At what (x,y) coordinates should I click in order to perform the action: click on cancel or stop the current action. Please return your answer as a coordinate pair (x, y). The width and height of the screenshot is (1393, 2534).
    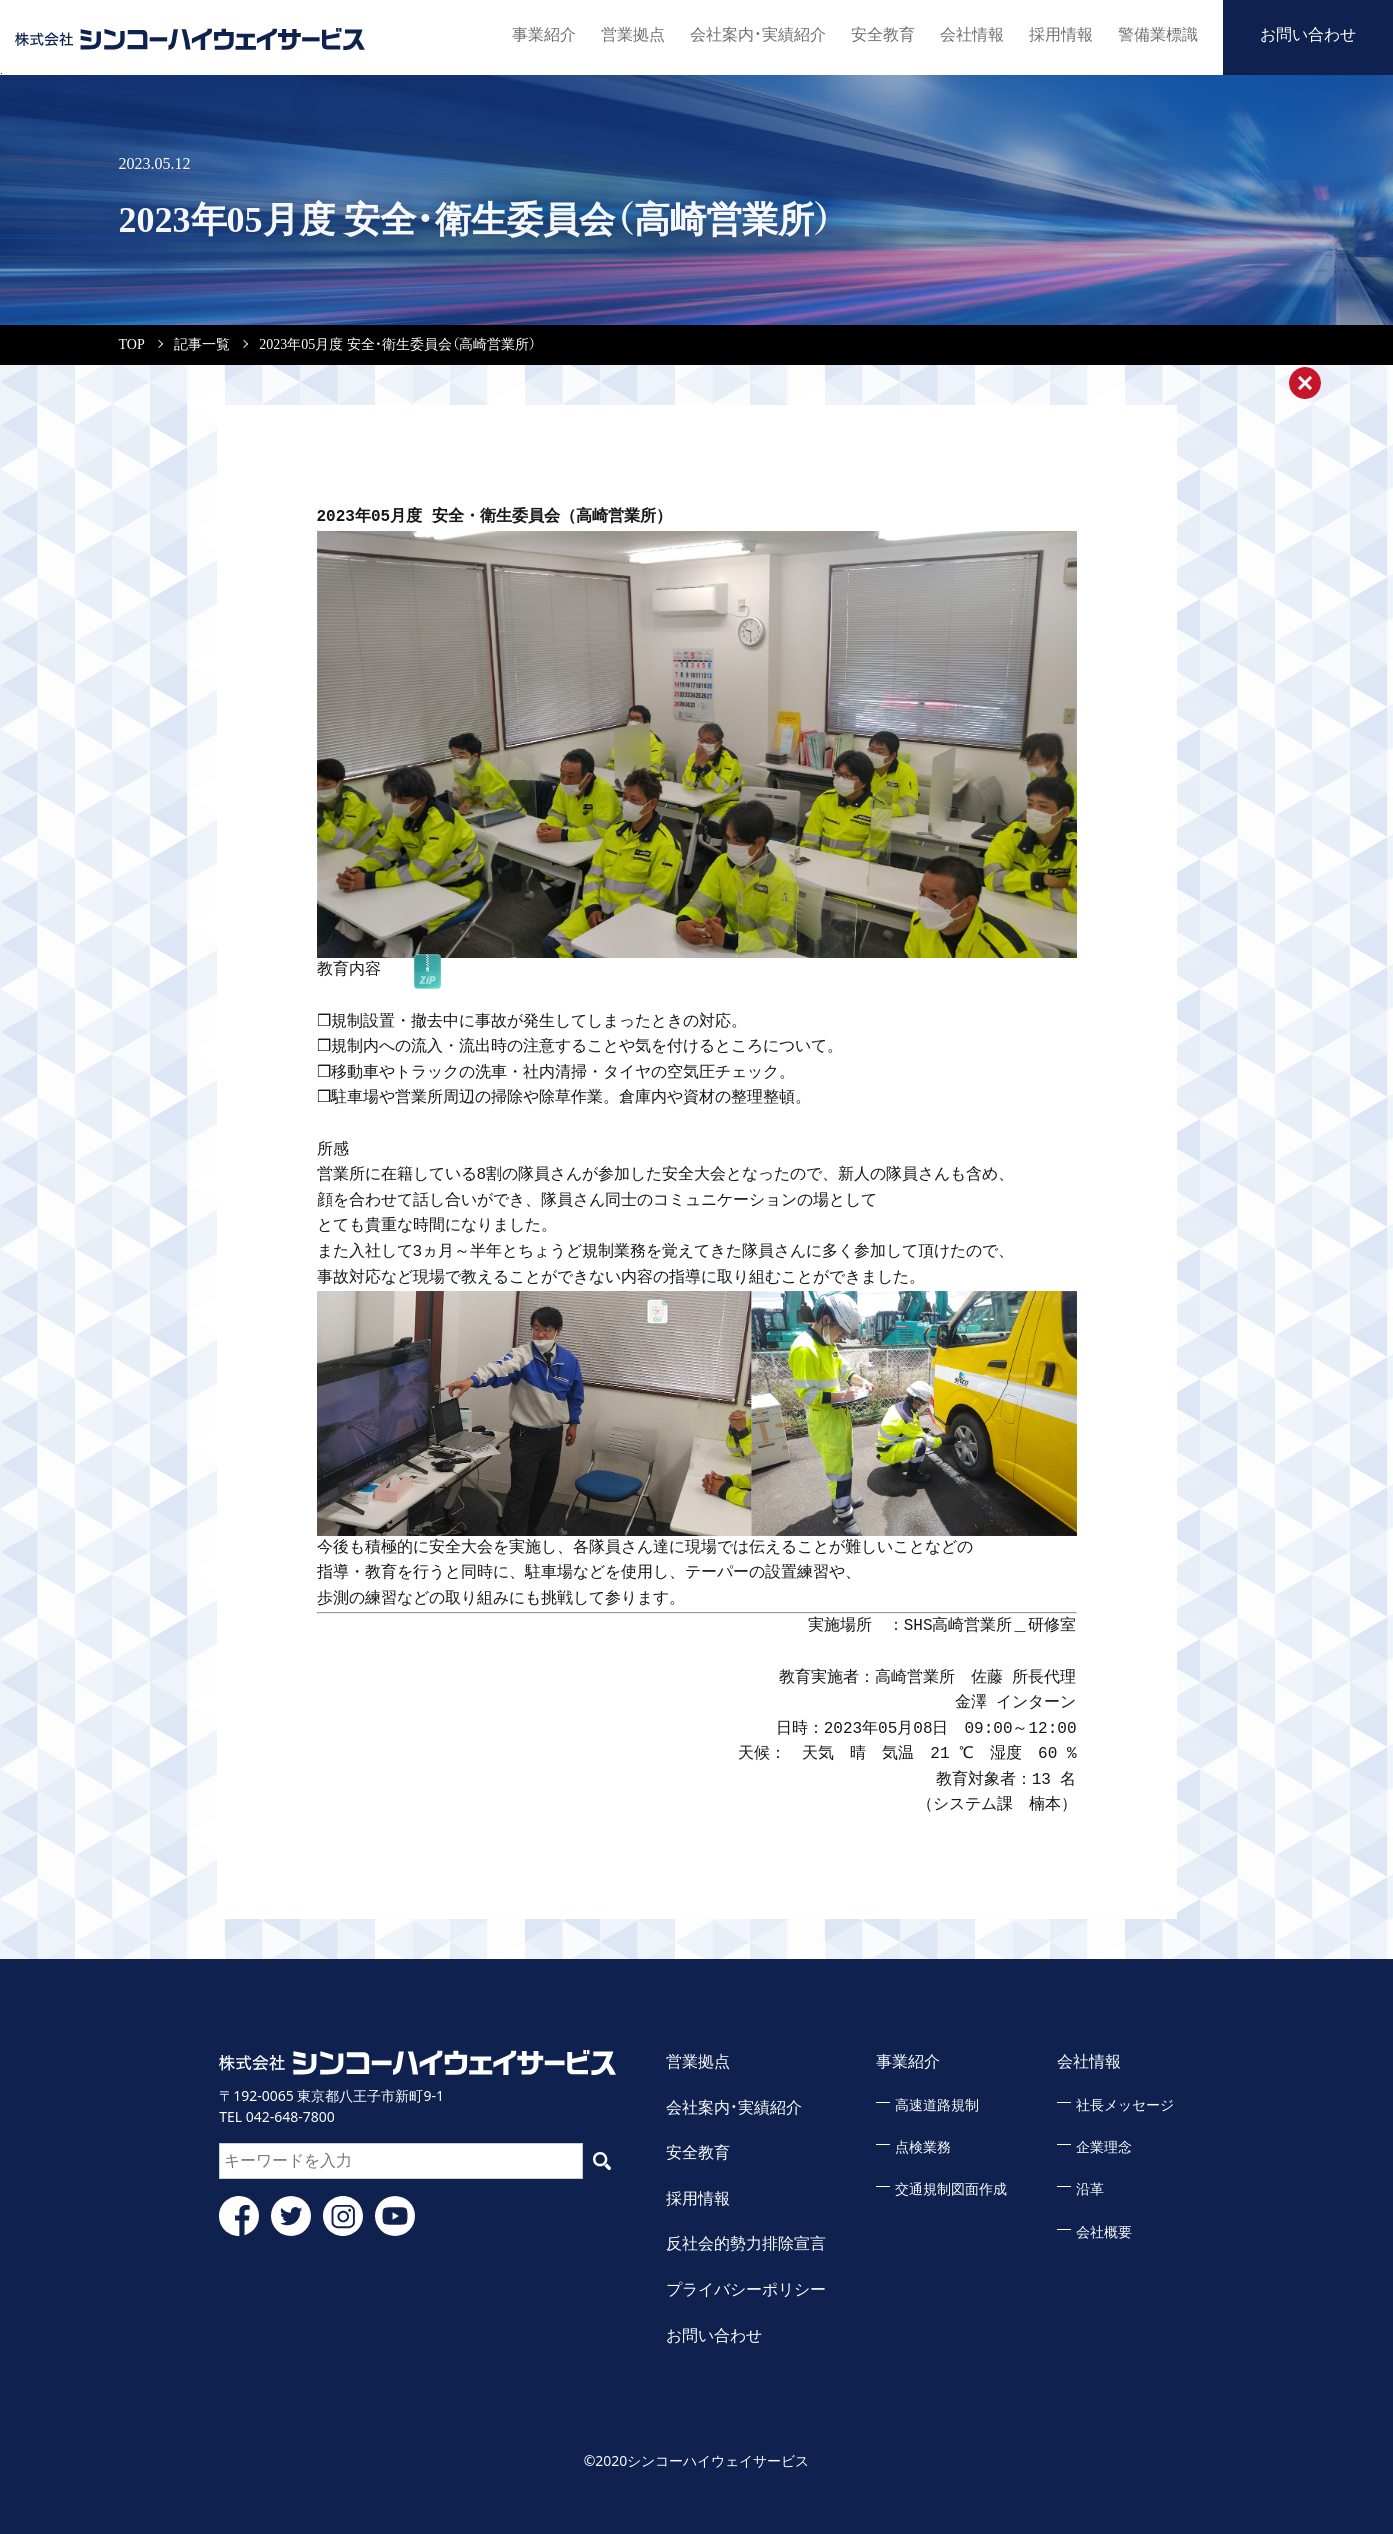
    Looking at the image, I should click on (1305, 383).